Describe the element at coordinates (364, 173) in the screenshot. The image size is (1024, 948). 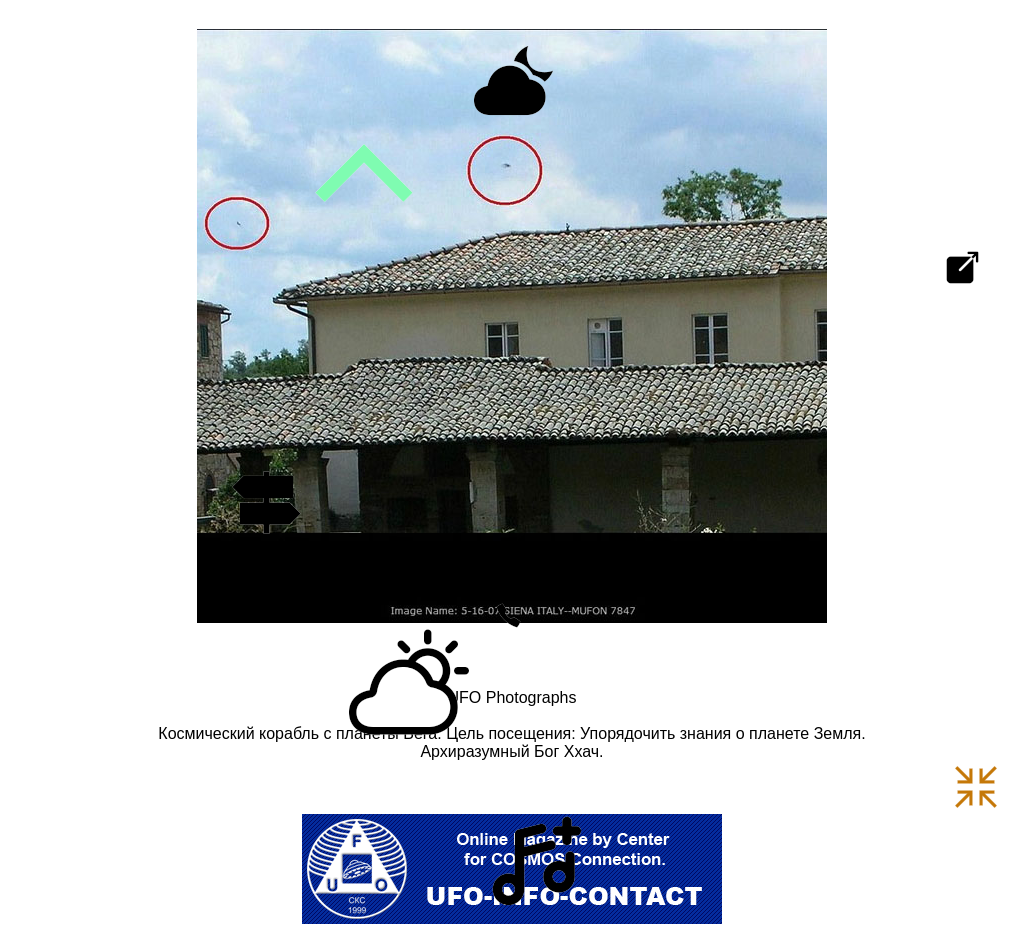
I see `collapse an expanded section` at that location.